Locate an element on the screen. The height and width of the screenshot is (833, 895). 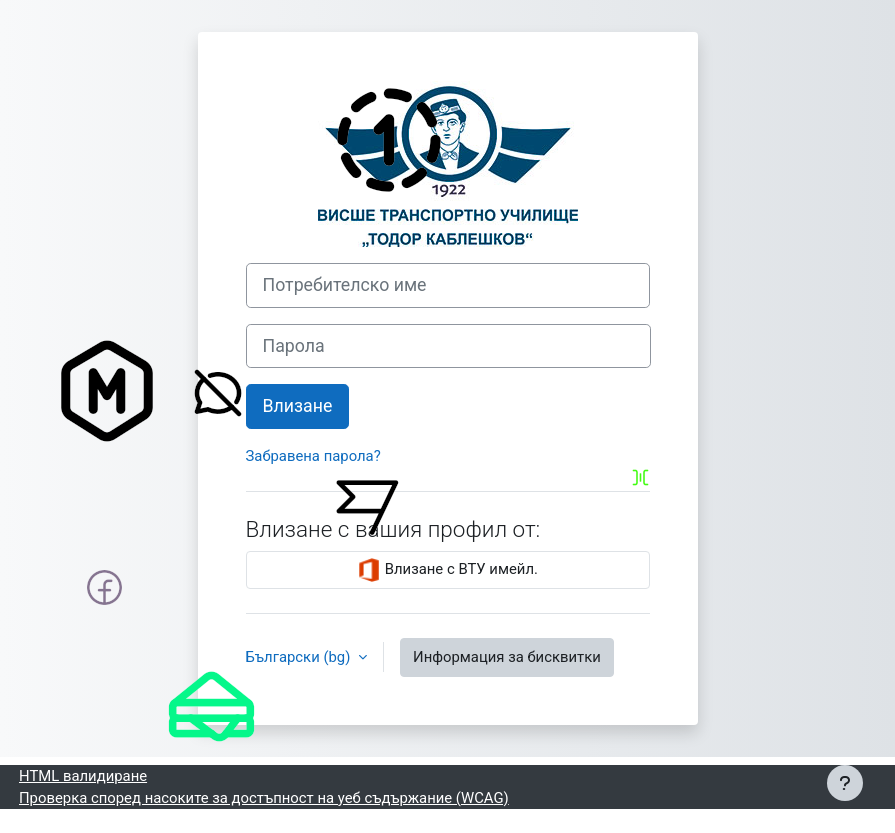
indicates a module or component in a system is located at coordinates (107, 391).